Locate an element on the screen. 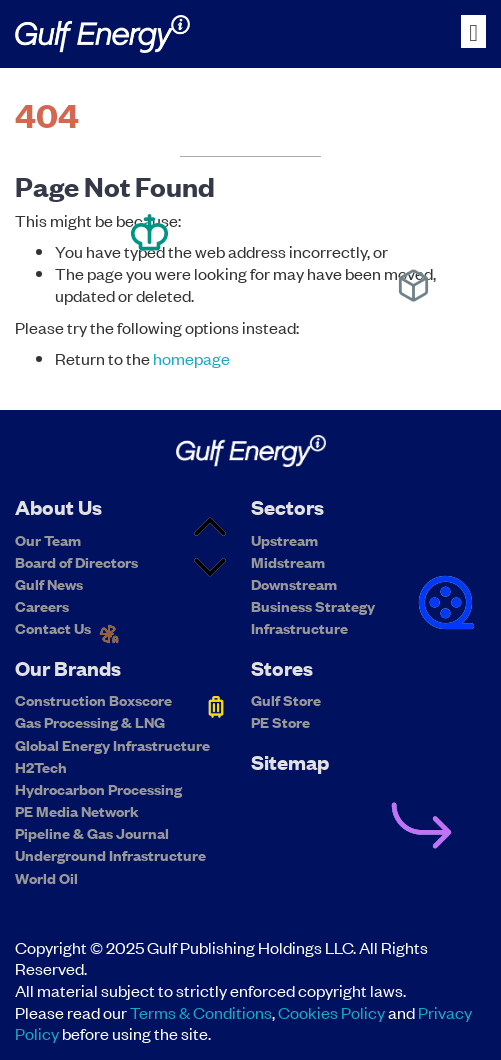 The width and height of the screenshot is (501, 1060). expand or collapse a dropdown menu is located at coordinates (210, 547).